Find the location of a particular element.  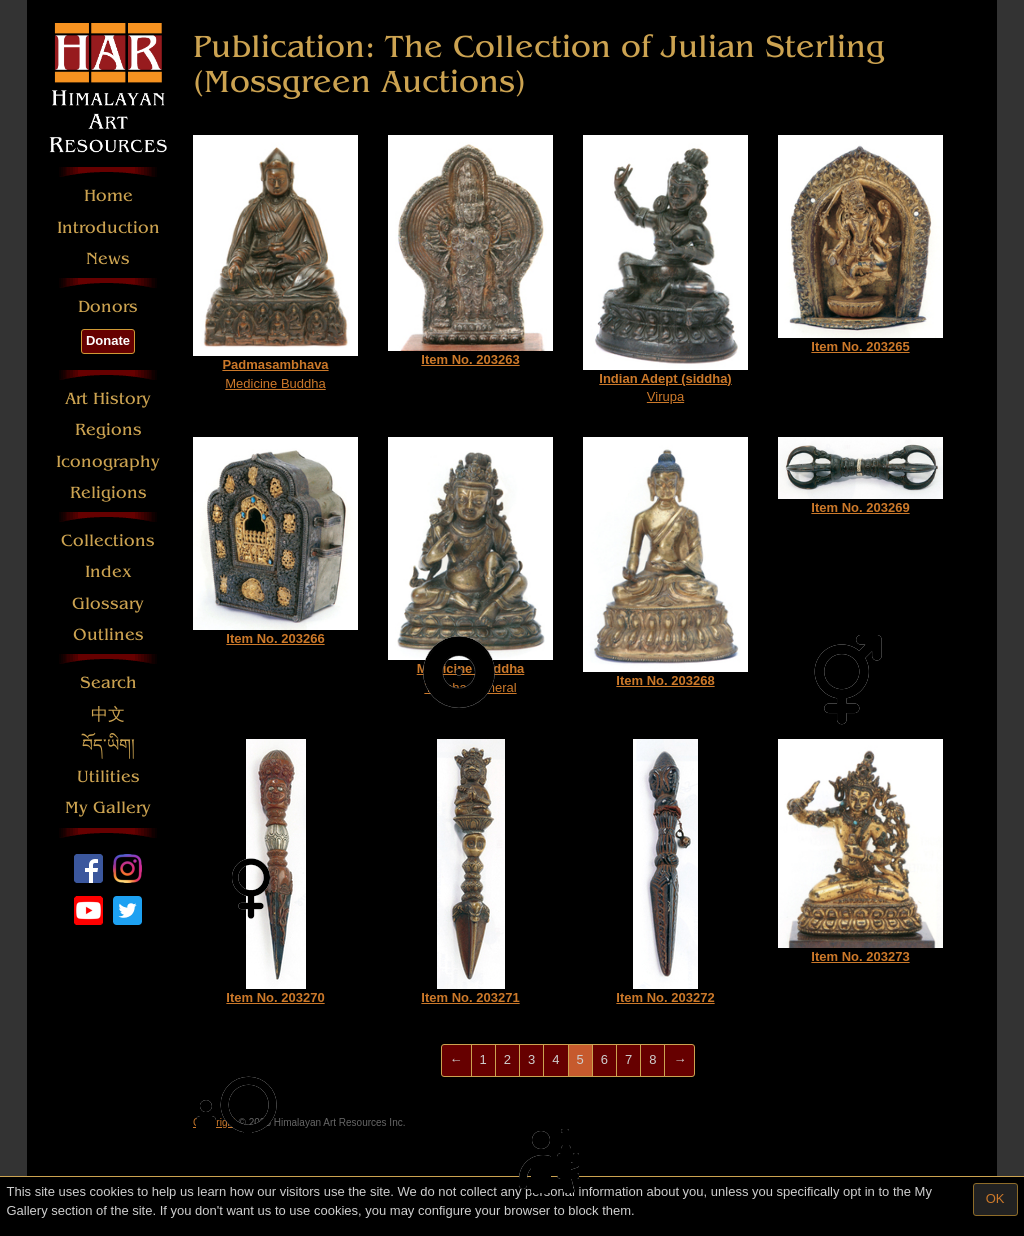

access your music library or albums is located at coordinates (459, 672).